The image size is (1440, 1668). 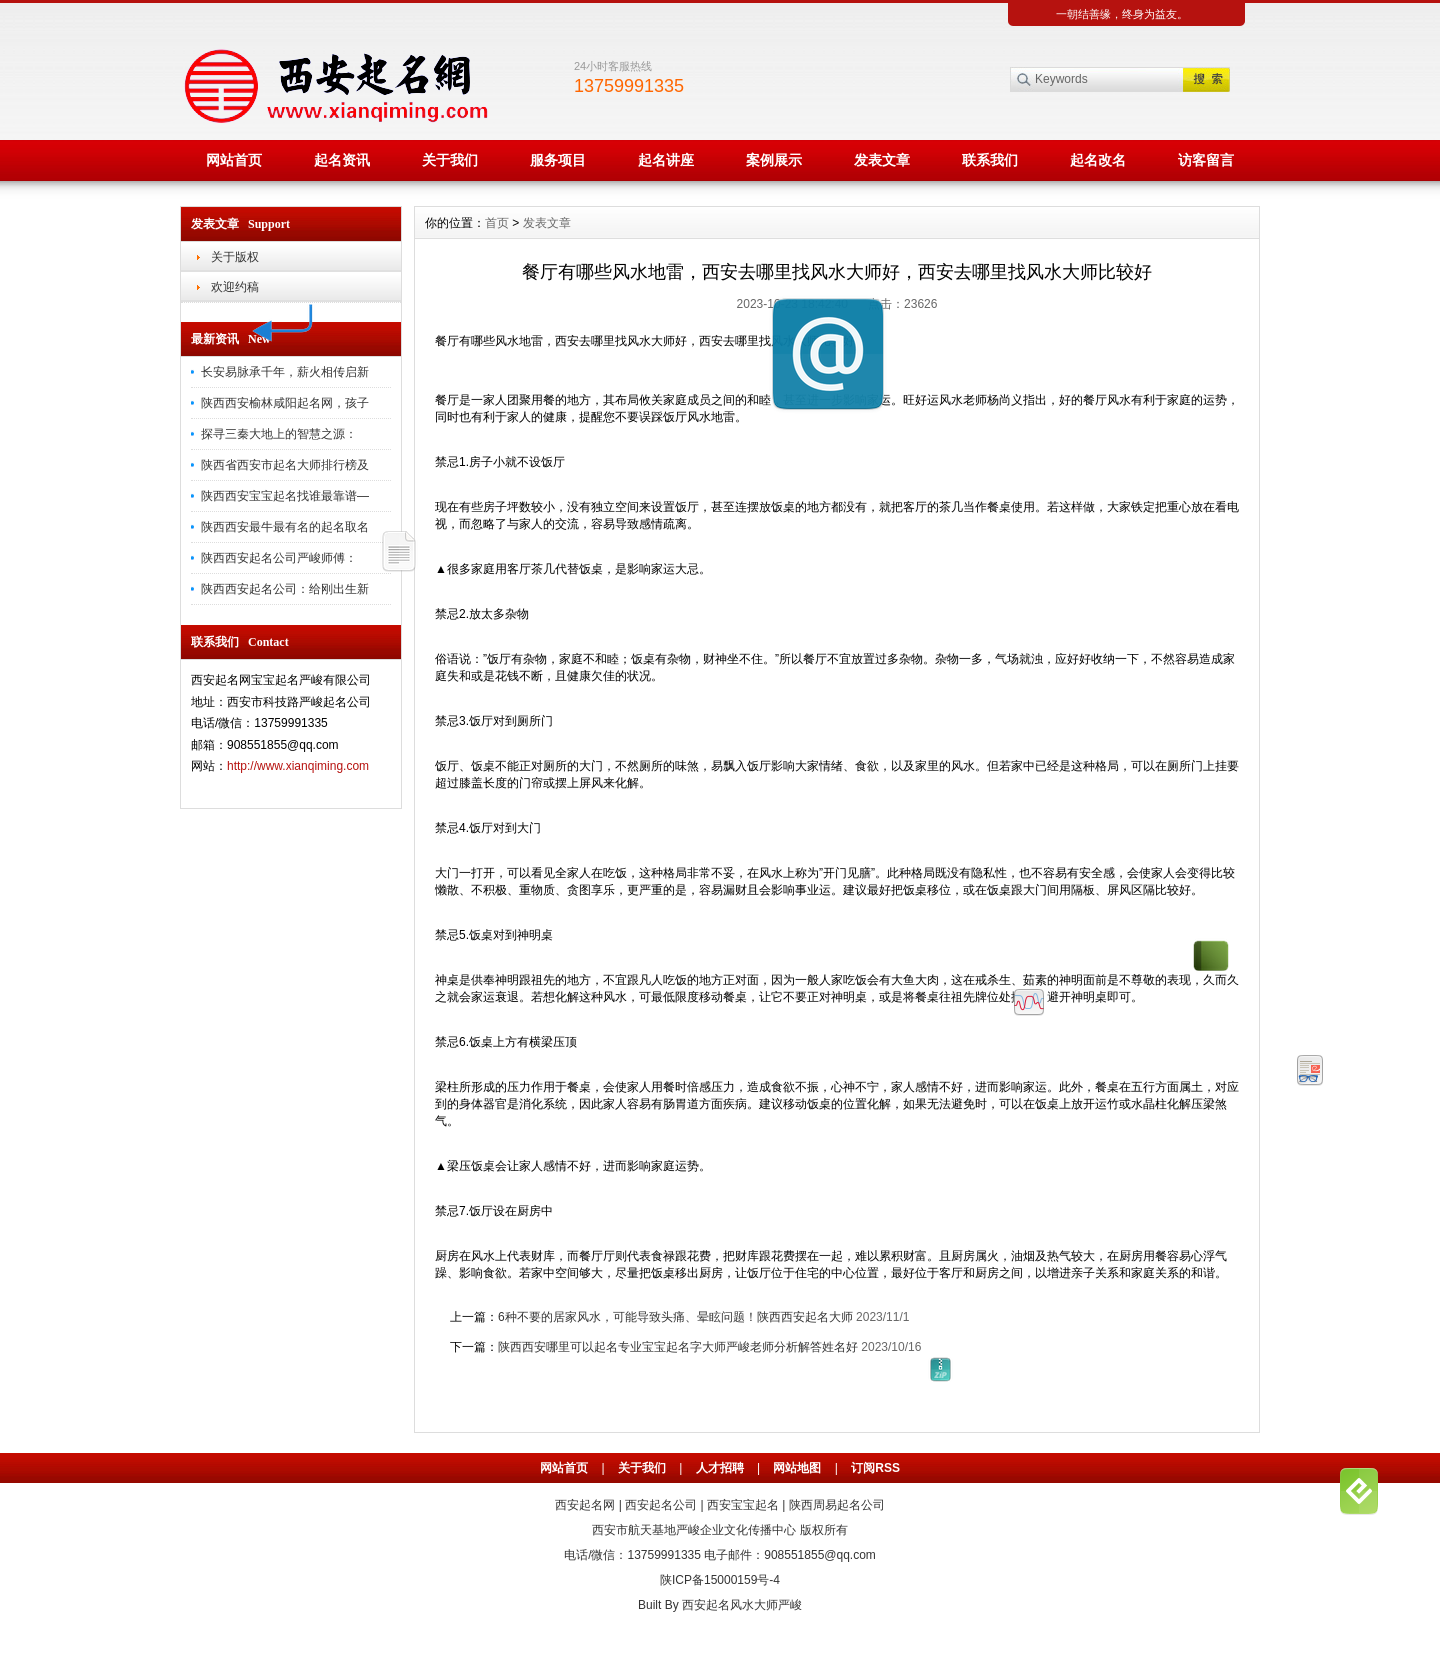 What do you see at coordinates (1310, 1070) in the screenshot?
I see `open evince document viewer` at bounding box center [1310, 1070].